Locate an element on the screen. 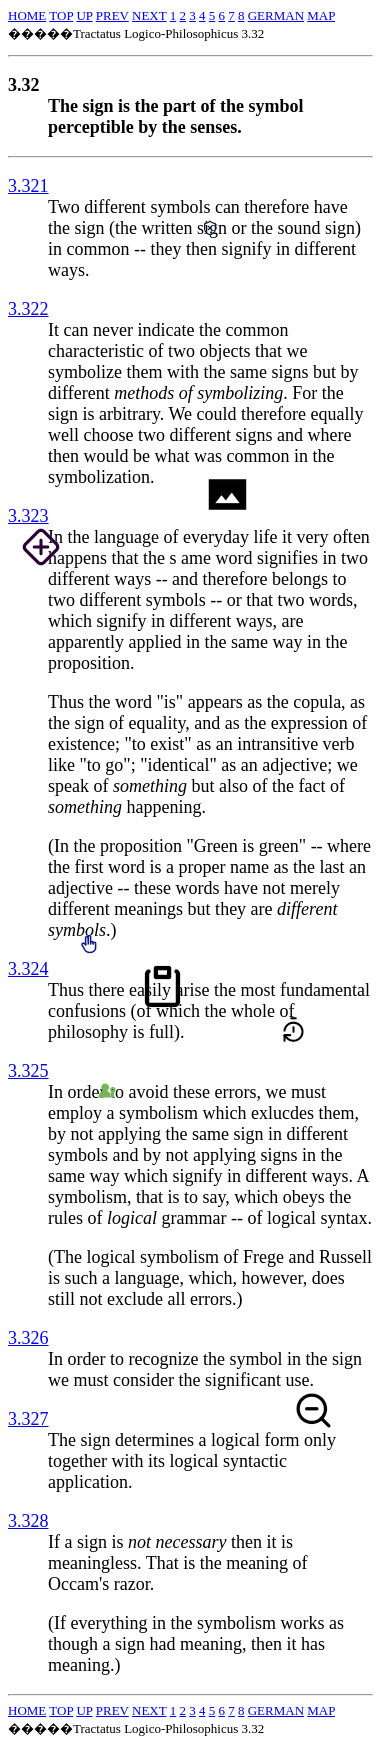 This screenshot has height=1750, width=381. add to favorites or premium collection is located at coordinates (41, 547).